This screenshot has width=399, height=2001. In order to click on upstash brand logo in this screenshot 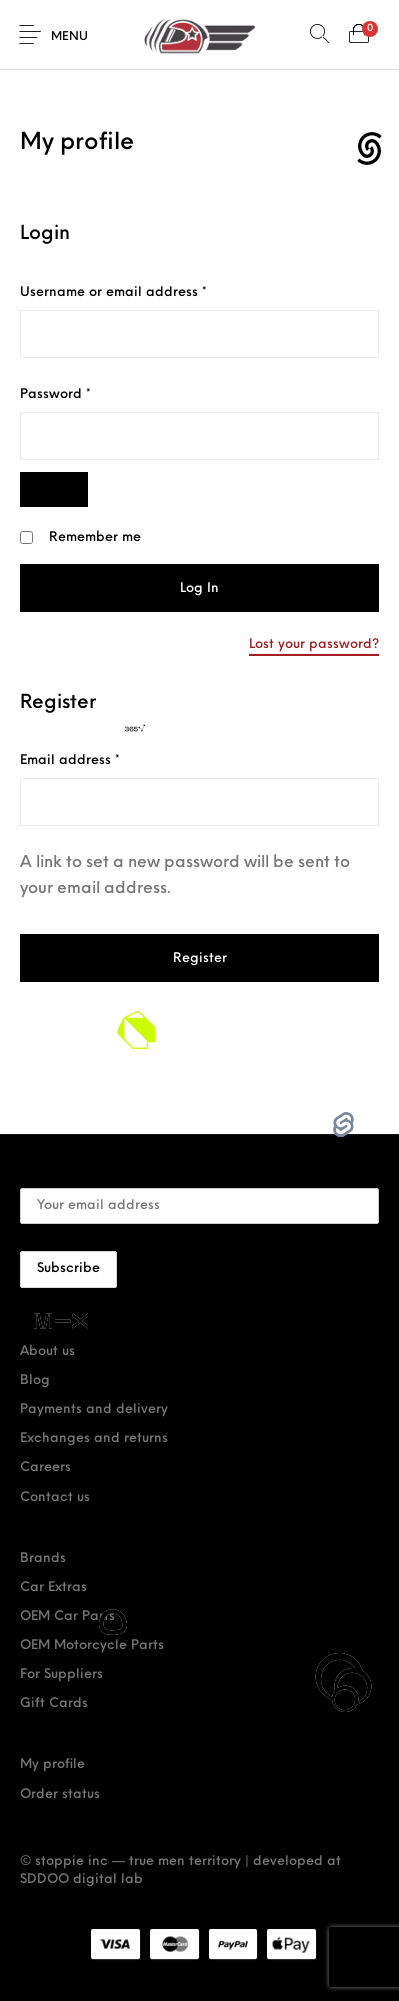, I will do `click(369, 148)`.